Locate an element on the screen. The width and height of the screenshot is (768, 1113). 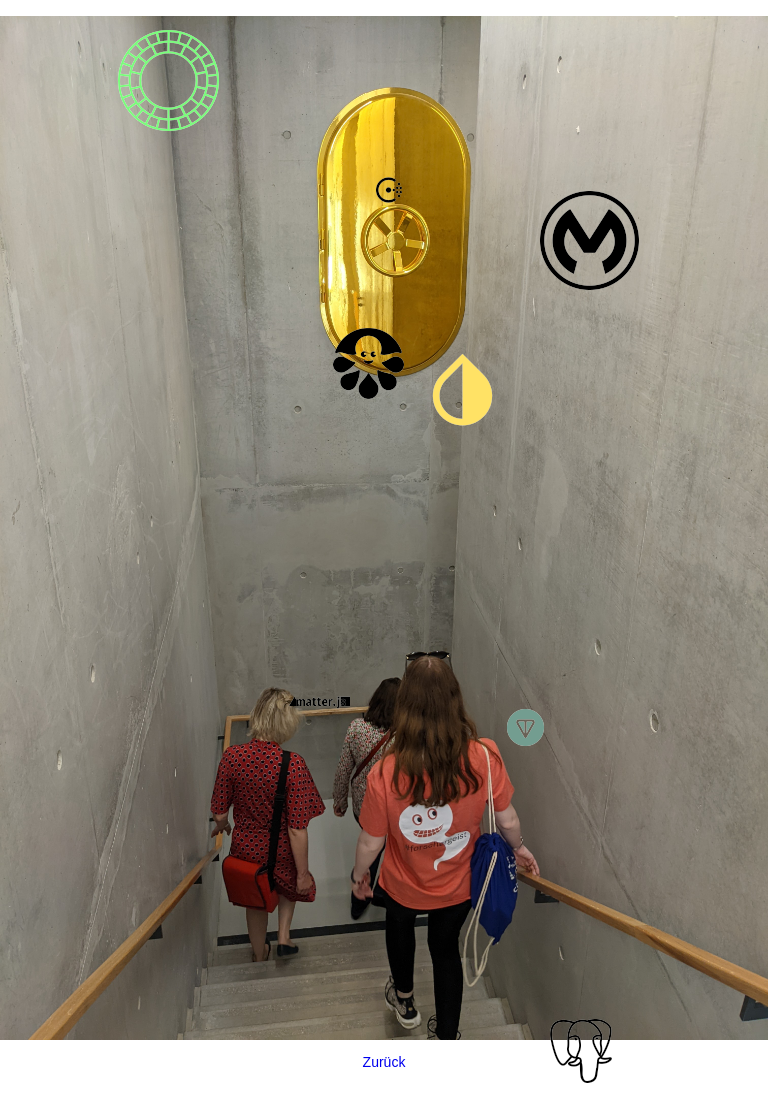
open the VSCO photo editing app is located at coordinates (168, 80).